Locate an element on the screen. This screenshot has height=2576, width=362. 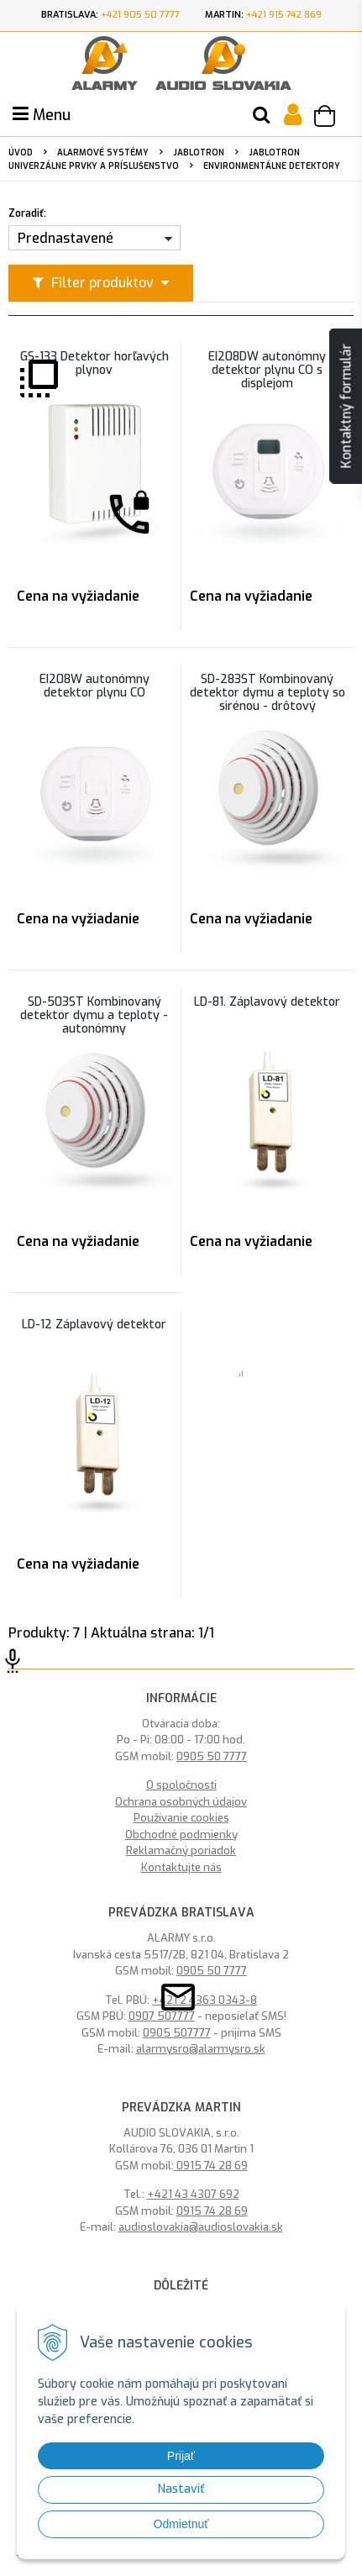
bring window to front is located at coordinates (39, 378).